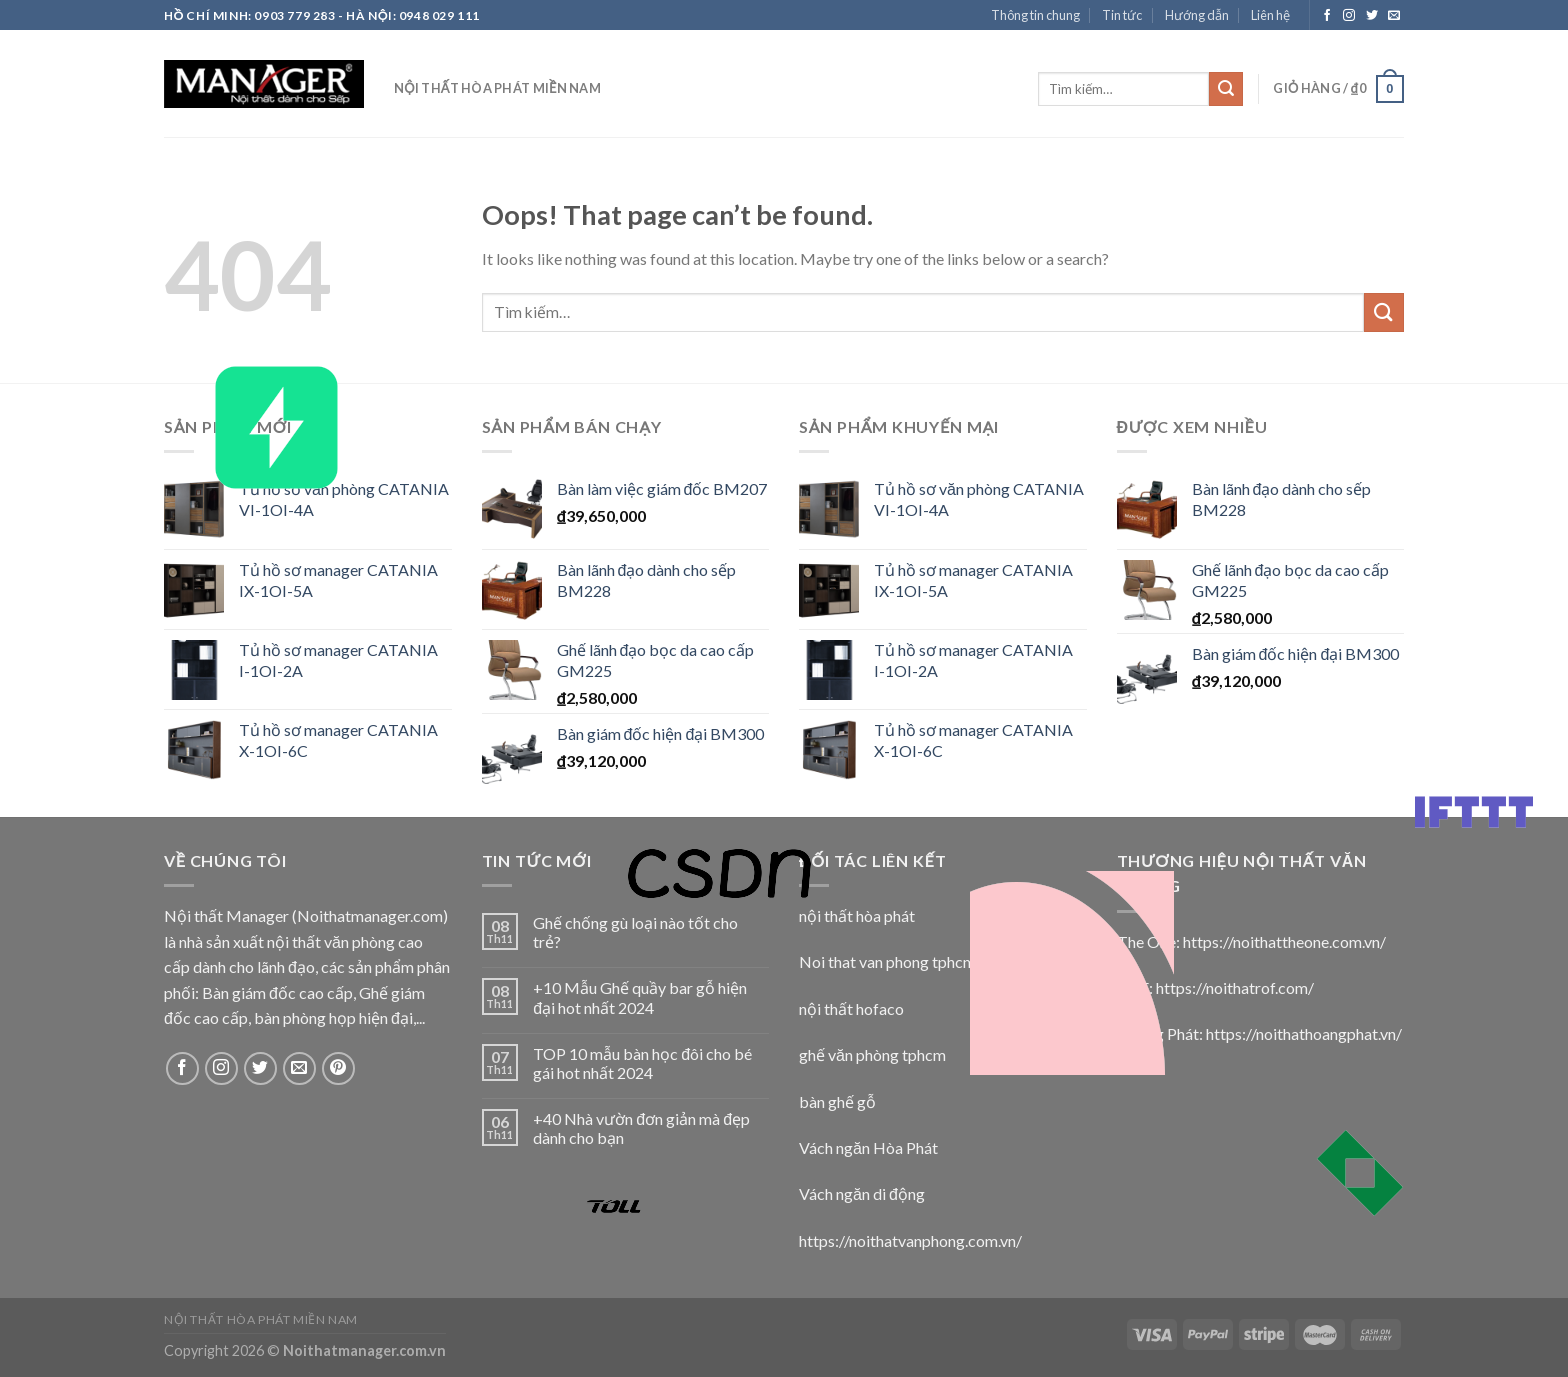 The width and height of the screenshot is (1568, 1377). Describe the element at coordinates (1360, 1173) in the screenshot. I see `ktor framework logo` at that location.